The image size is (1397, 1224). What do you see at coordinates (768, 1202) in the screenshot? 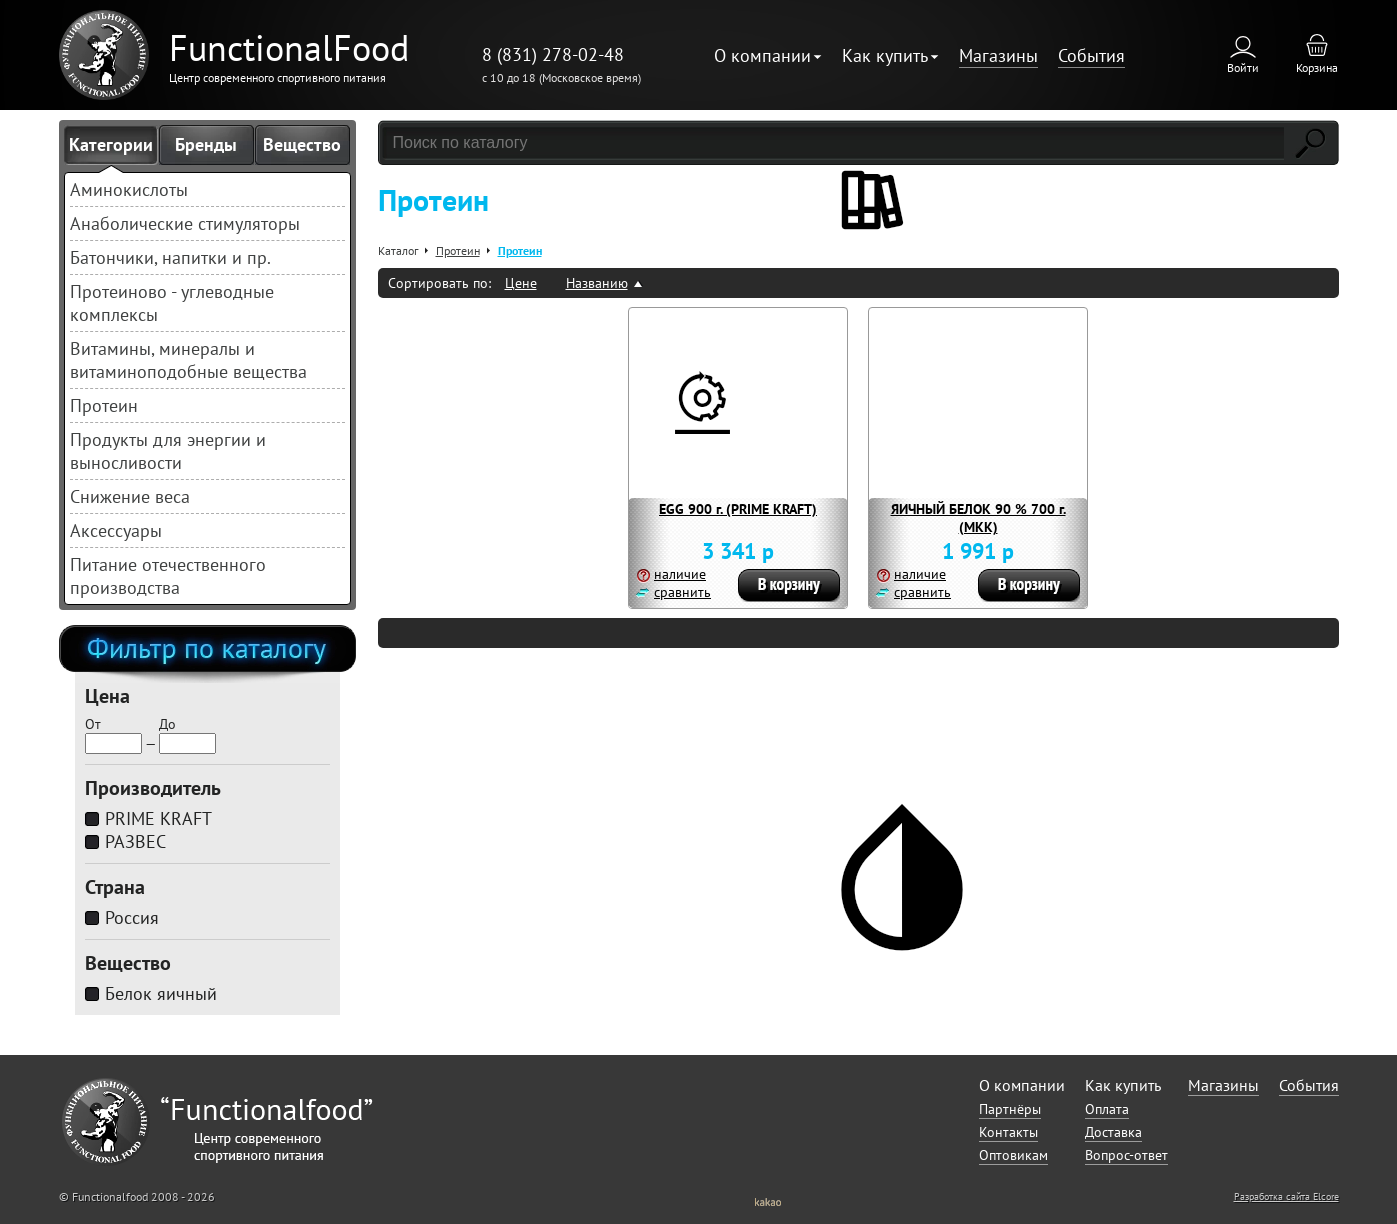
I see `open Kakao messaging app` at bounding box center [768, 1202].